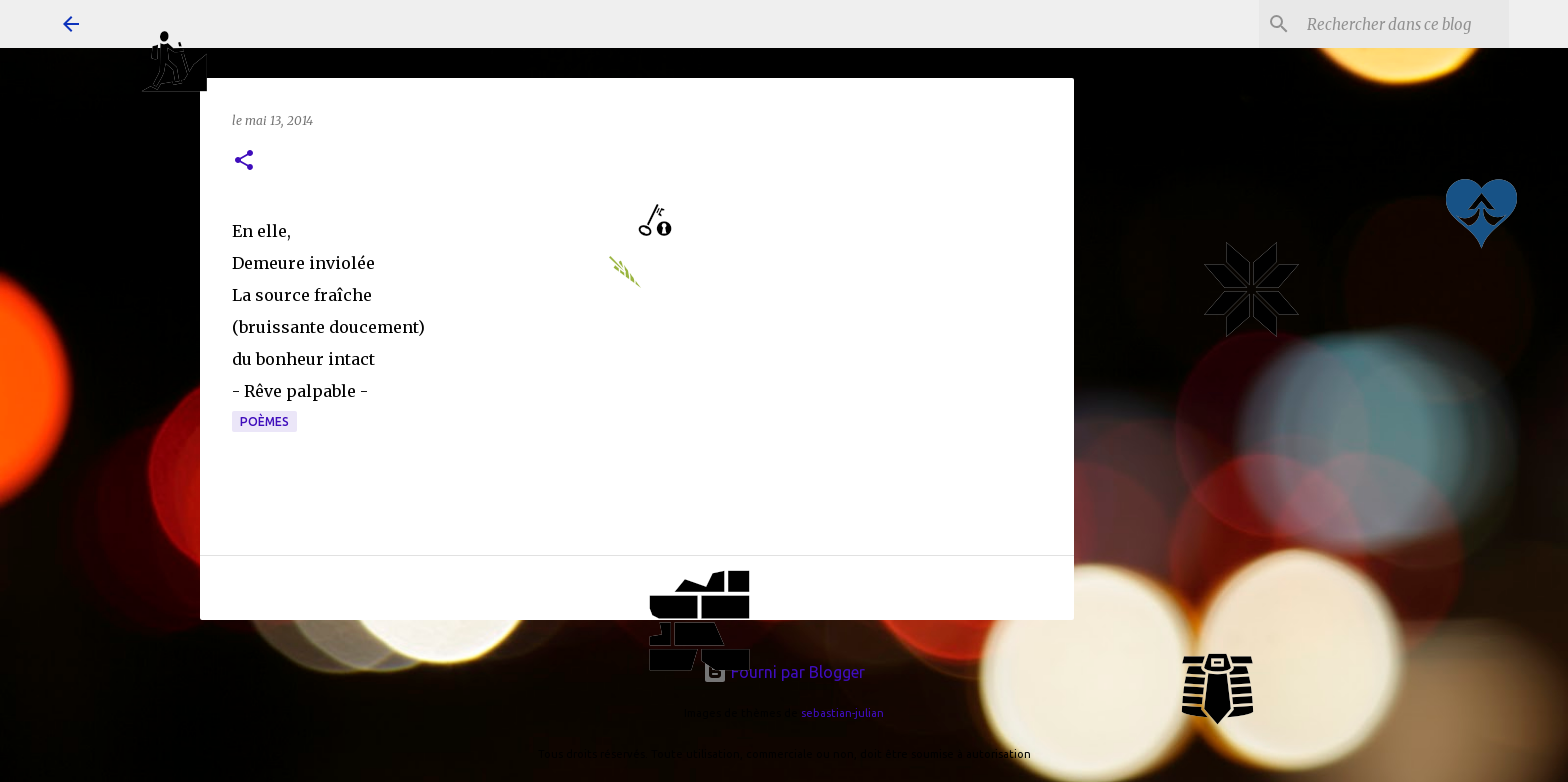  What do you see at coordinates (1481, 212) in the screenshot?
I see `select a cheerful or happy mood` at bounding box center [1481, 212].